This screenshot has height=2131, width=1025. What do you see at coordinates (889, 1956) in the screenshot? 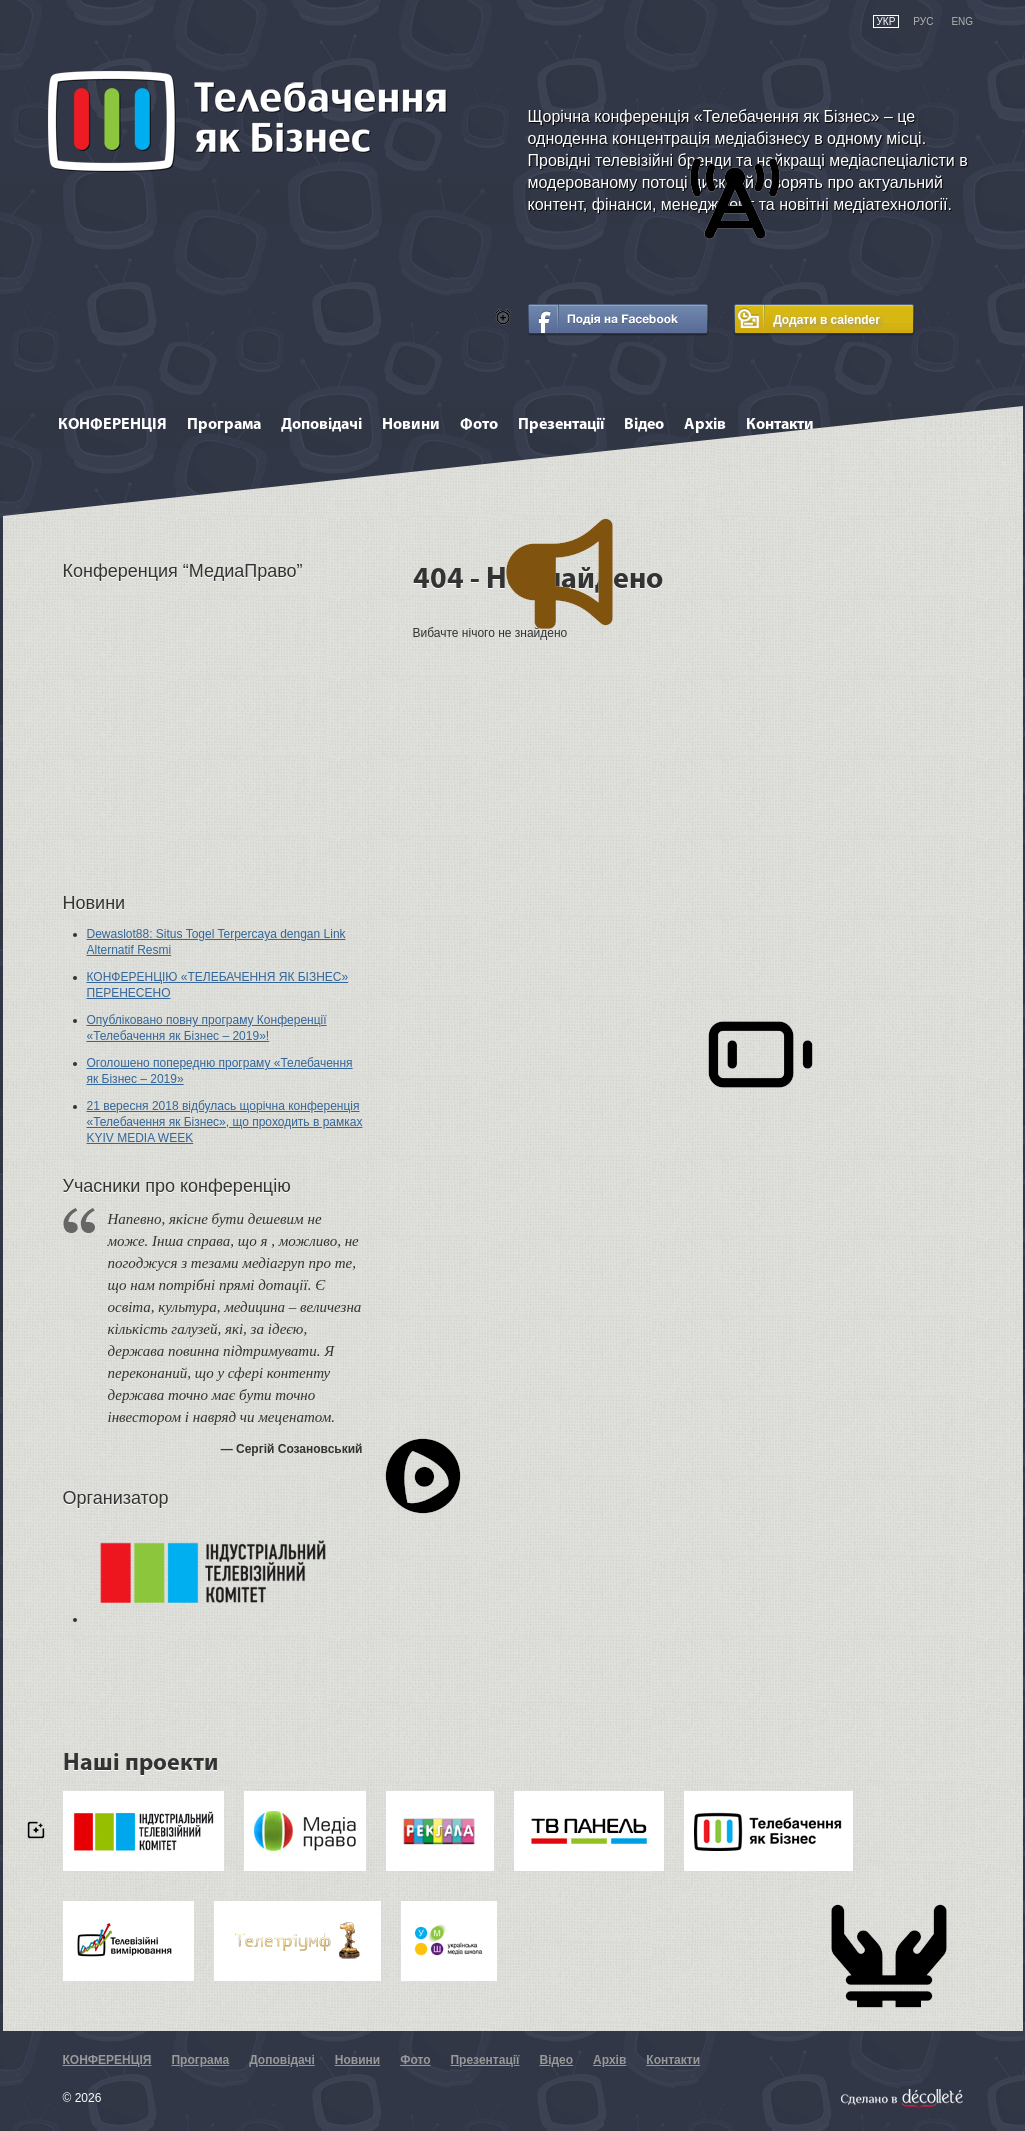
I see `indicates restricted or bound user permissions` at bounding box center [889, 1956].